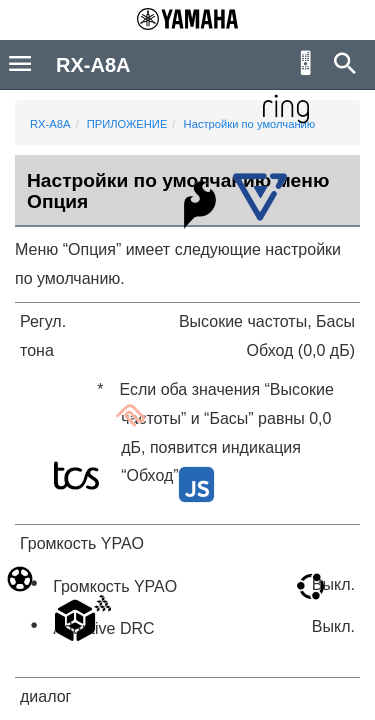 Image resolution: width=375 pixels, height=720 pixels. I want to click on rumahweb company logo, so click(130, 415).